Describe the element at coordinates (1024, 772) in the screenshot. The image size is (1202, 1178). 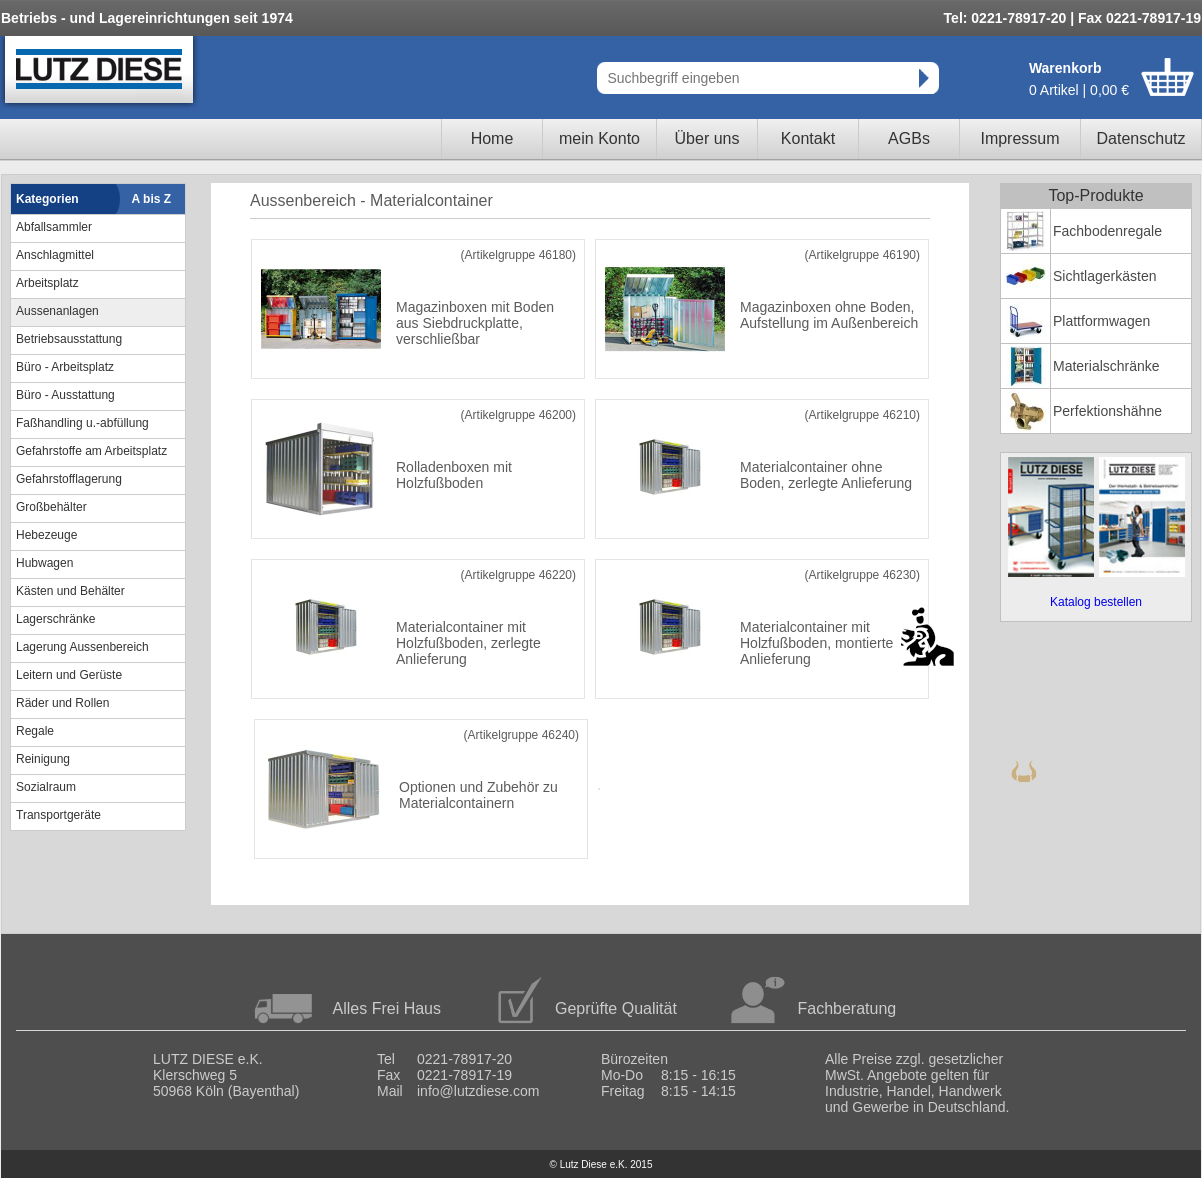
I see `access viking or warrior-themed game content` at that location.